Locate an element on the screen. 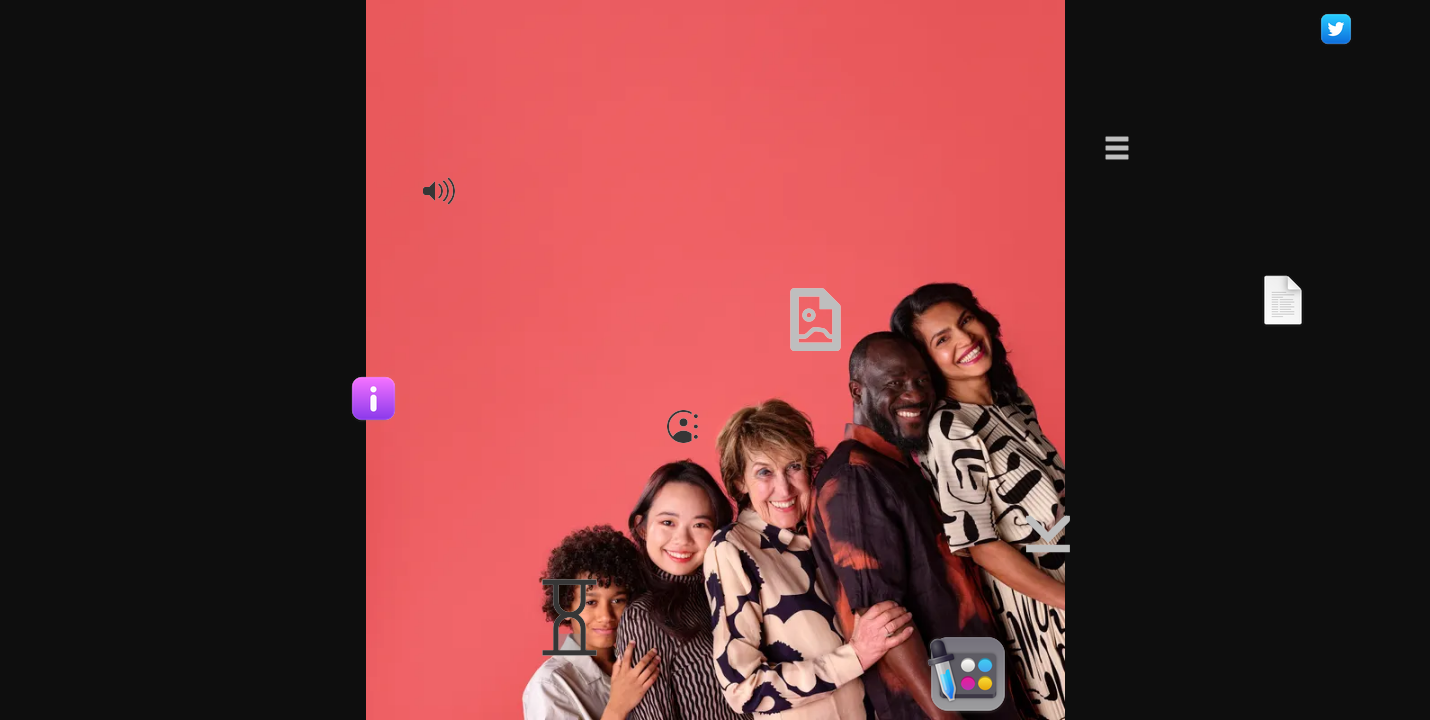 The width and height of the screenshot is (1430, 720). scroll to bottom of page or list is located at coordinates (1048, 534).